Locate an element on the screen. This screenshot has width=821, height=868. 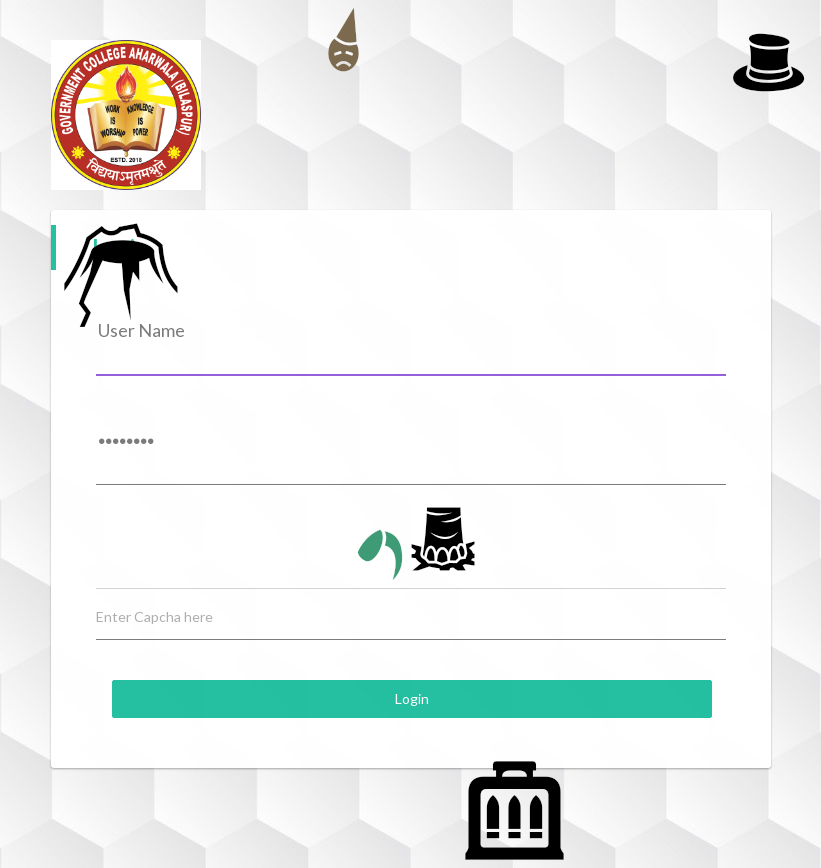
indicates a claw attack or grab ability in a game is located at coordinates (380, 555).